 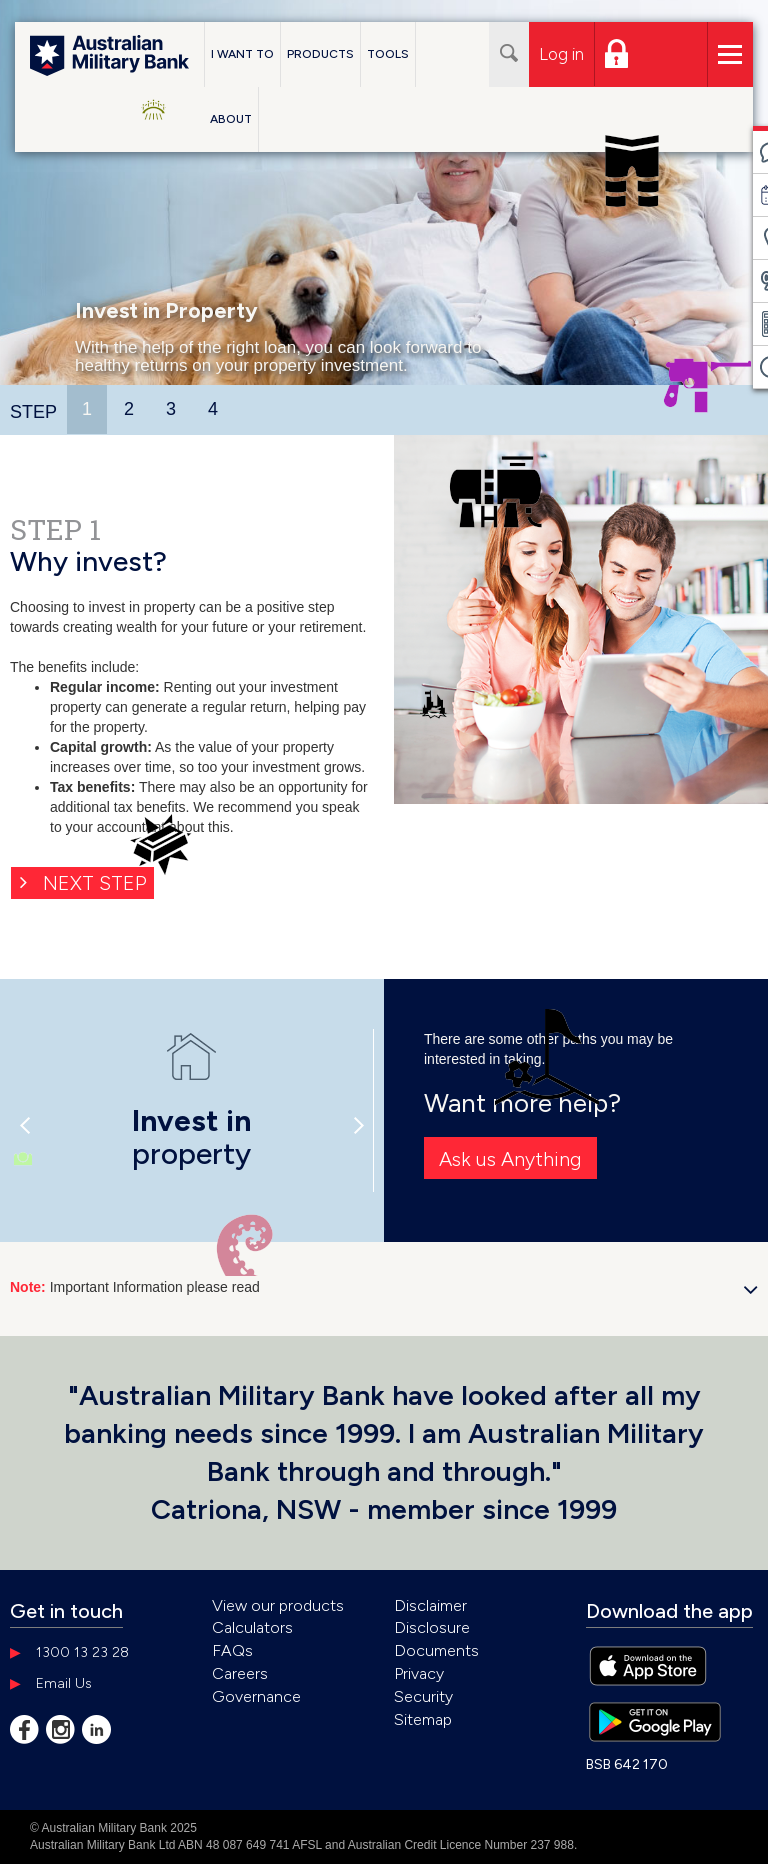 What do you see at coordinates (547, 1058) in the screenshot?
I see `indicates a corner kick in a soccer/football game` at bounding box center [547, 1058].